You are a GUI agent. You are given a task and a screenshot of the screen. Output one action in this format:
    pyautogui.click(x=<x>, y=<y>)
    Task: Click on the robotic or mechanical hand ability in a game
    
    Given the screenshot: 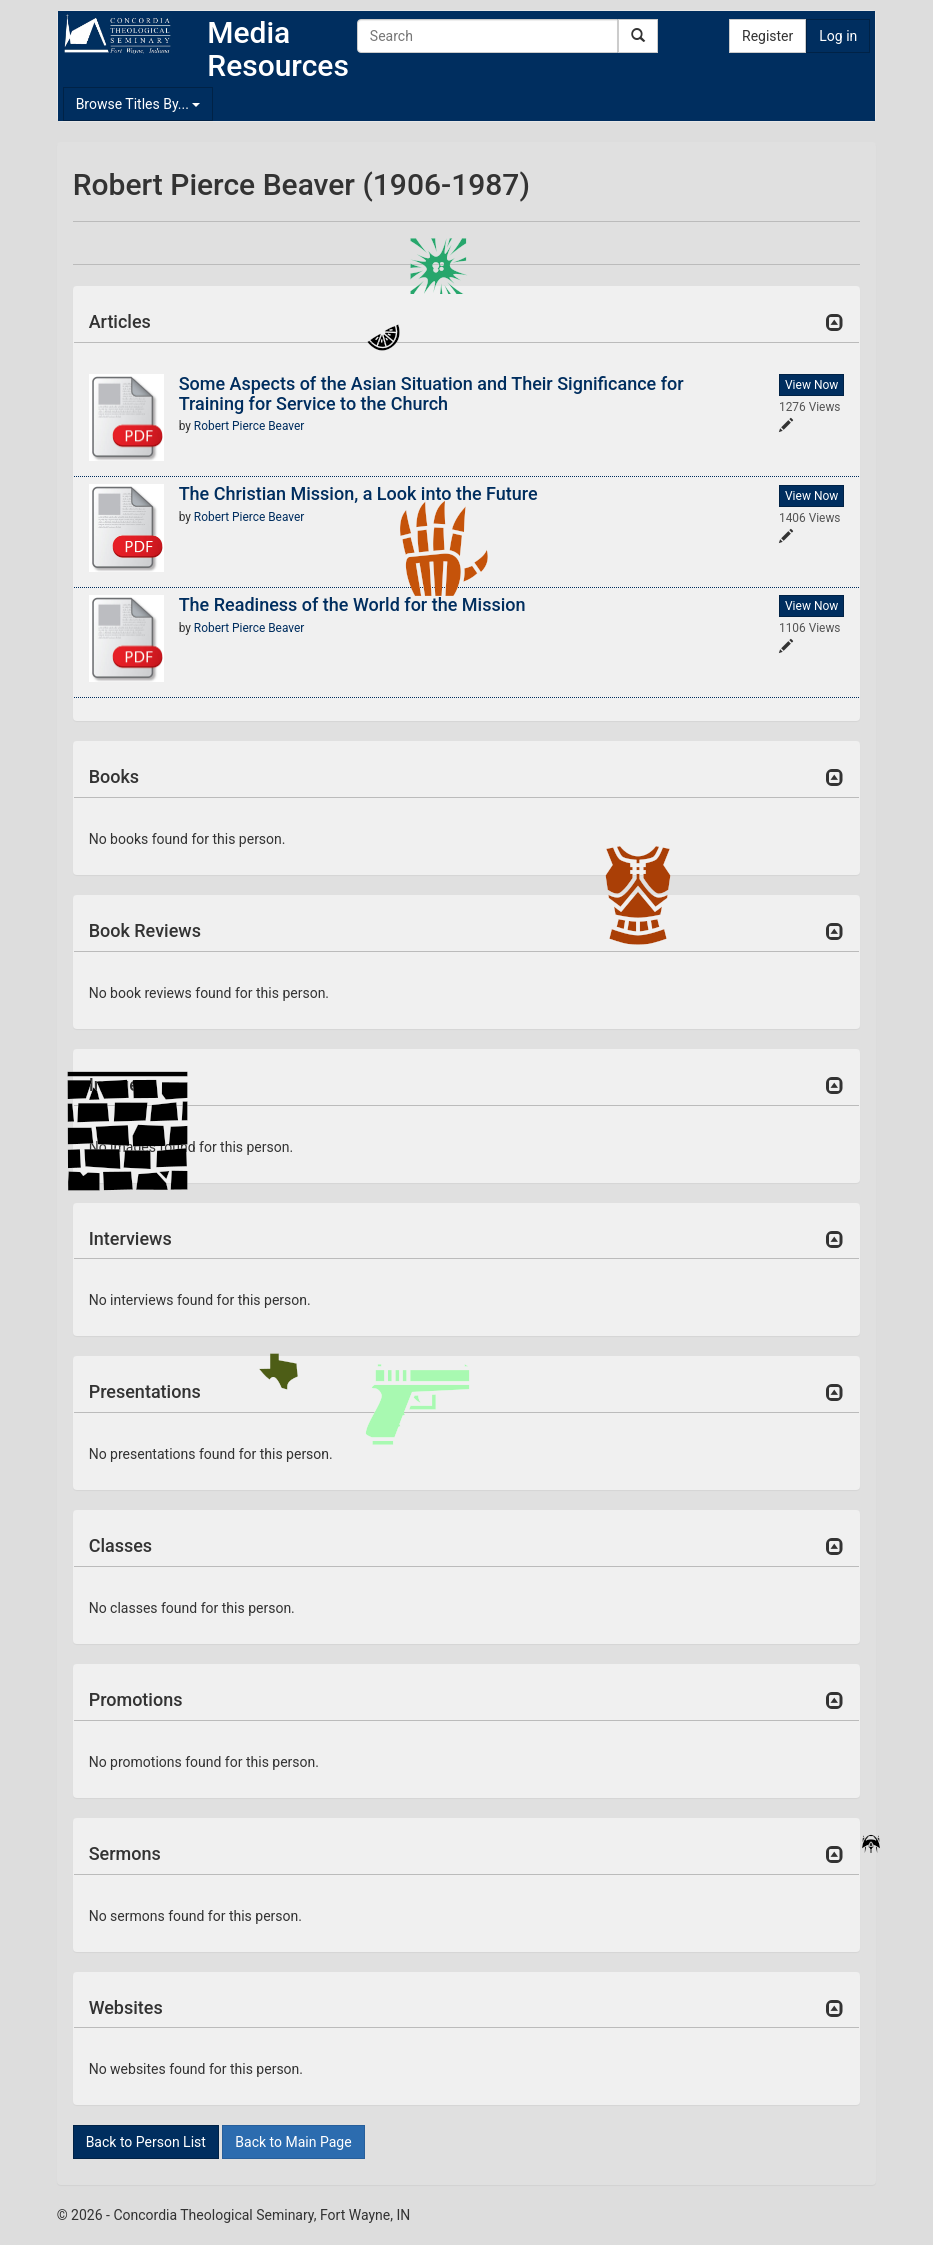 What is the action you would take?
    pyautogui.click(x=439, y=548)
    